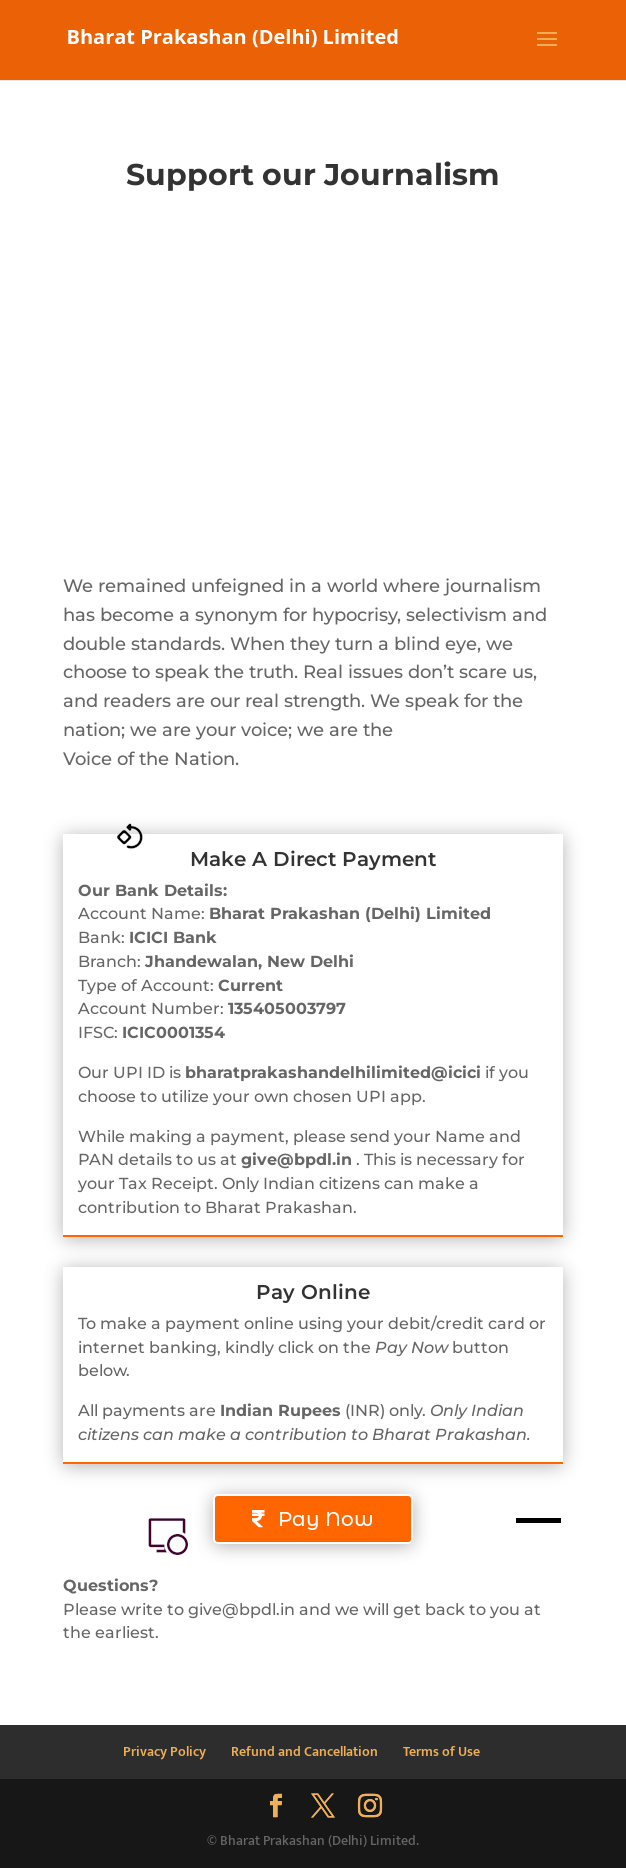  Describe the element at coordinates (130, 836) in the screenshot. I see `rotate image 90 degrees counterclockwise` at that location.